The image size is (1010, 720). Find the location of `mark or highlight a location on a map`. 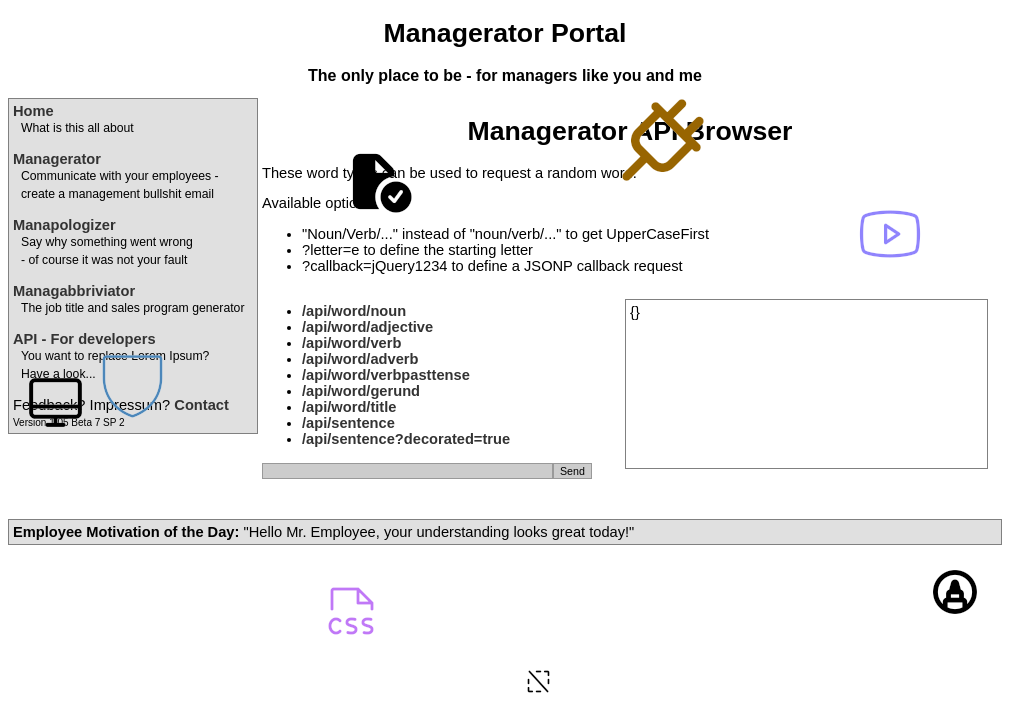

mark or highlight a location on a map is located at coordinates (955, 592).